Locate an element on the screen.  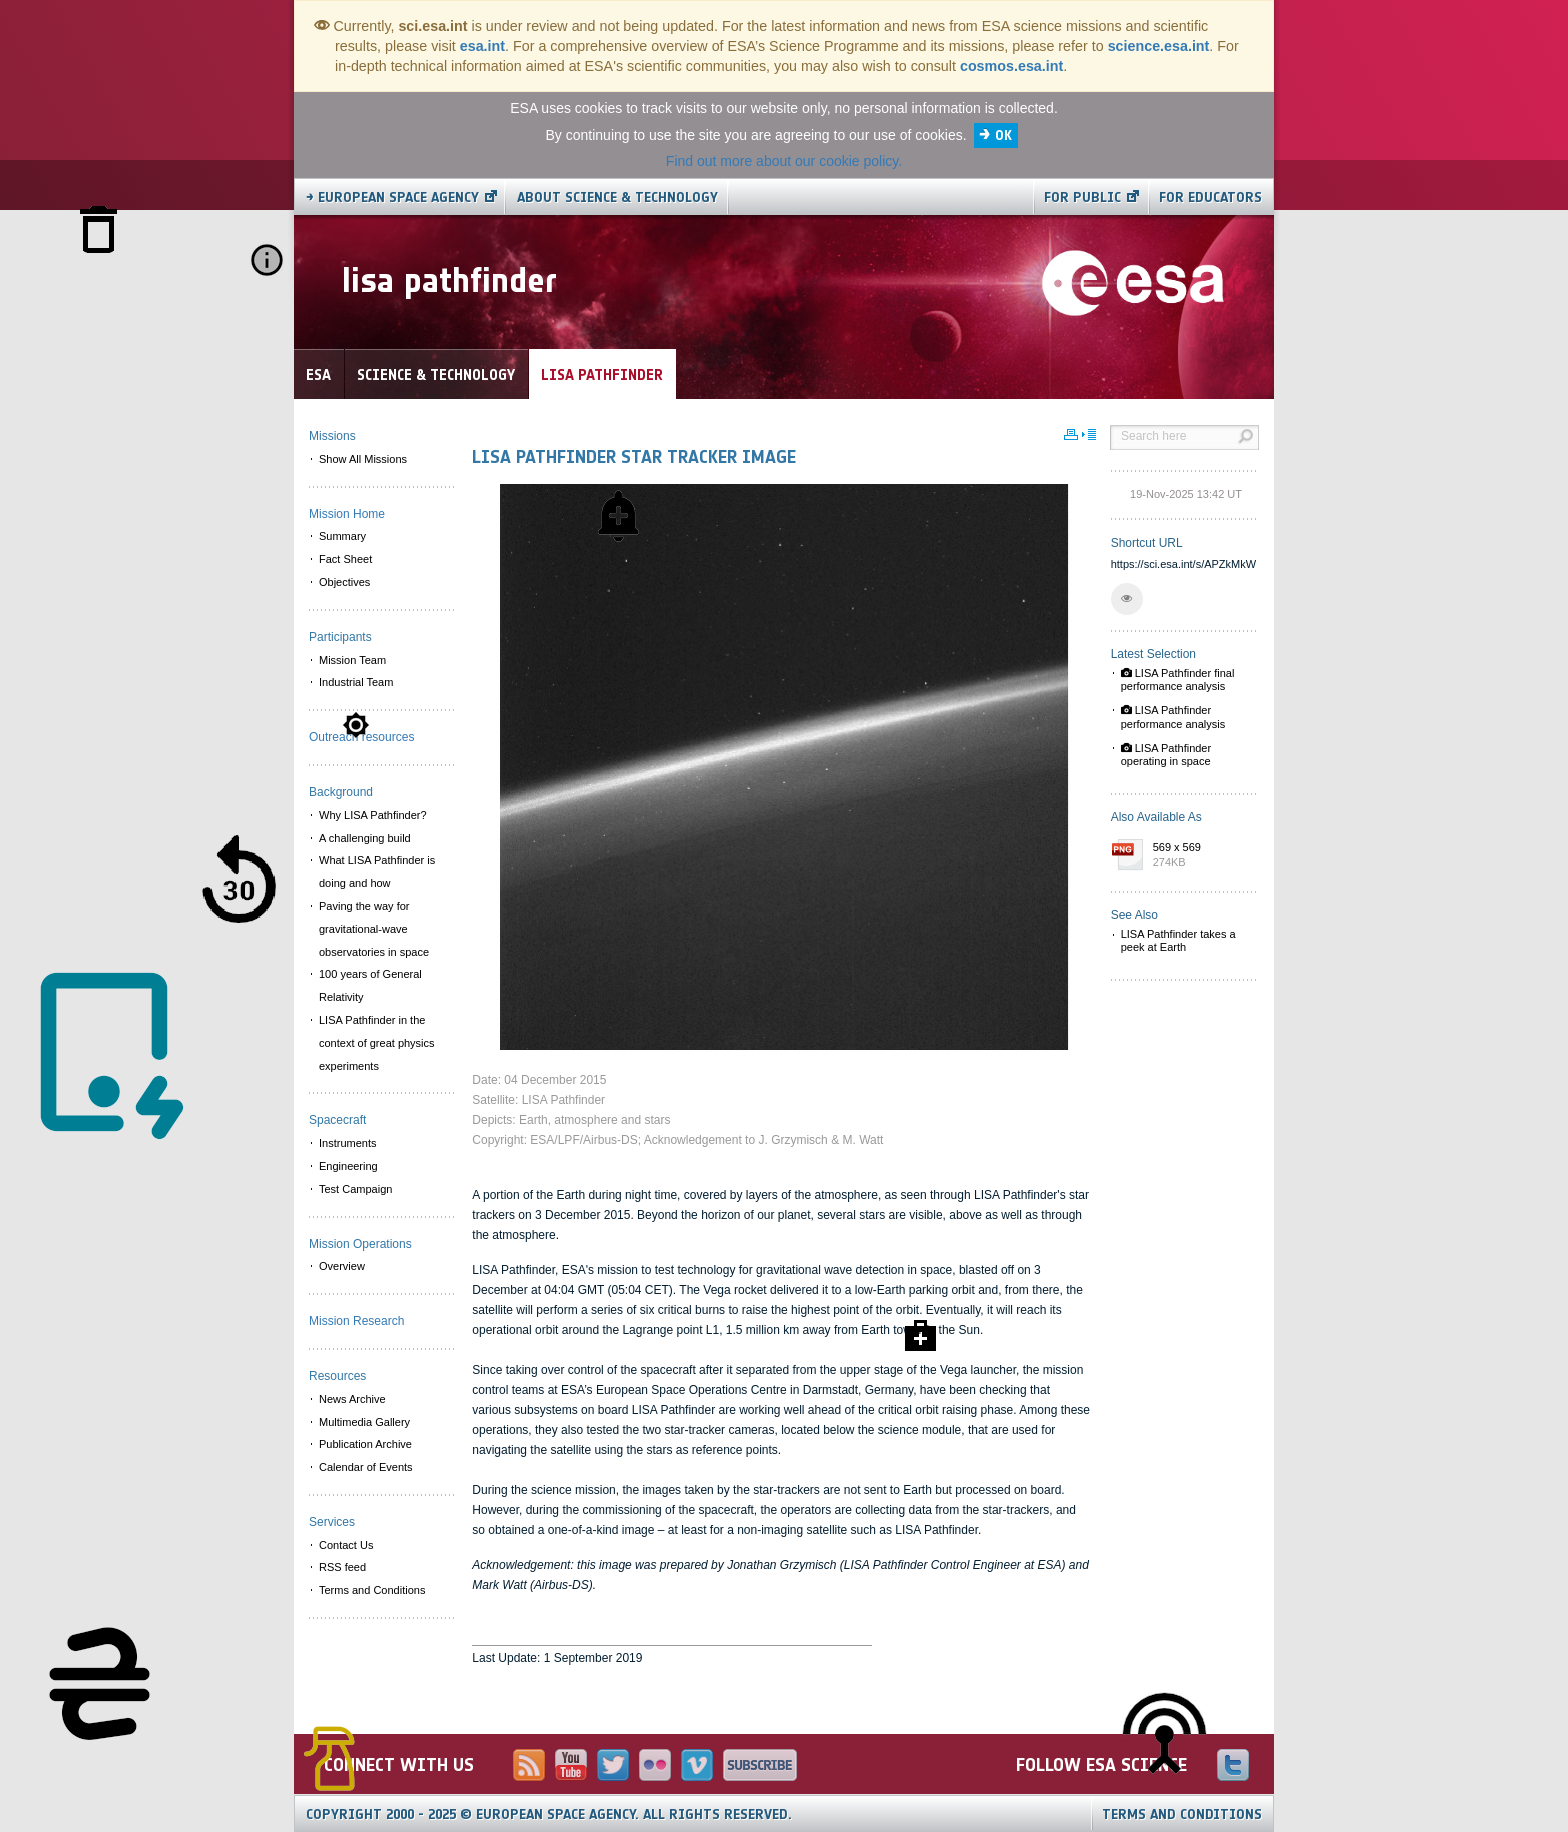
access medical services or healthcare options is located at coordinates (920, 1335).